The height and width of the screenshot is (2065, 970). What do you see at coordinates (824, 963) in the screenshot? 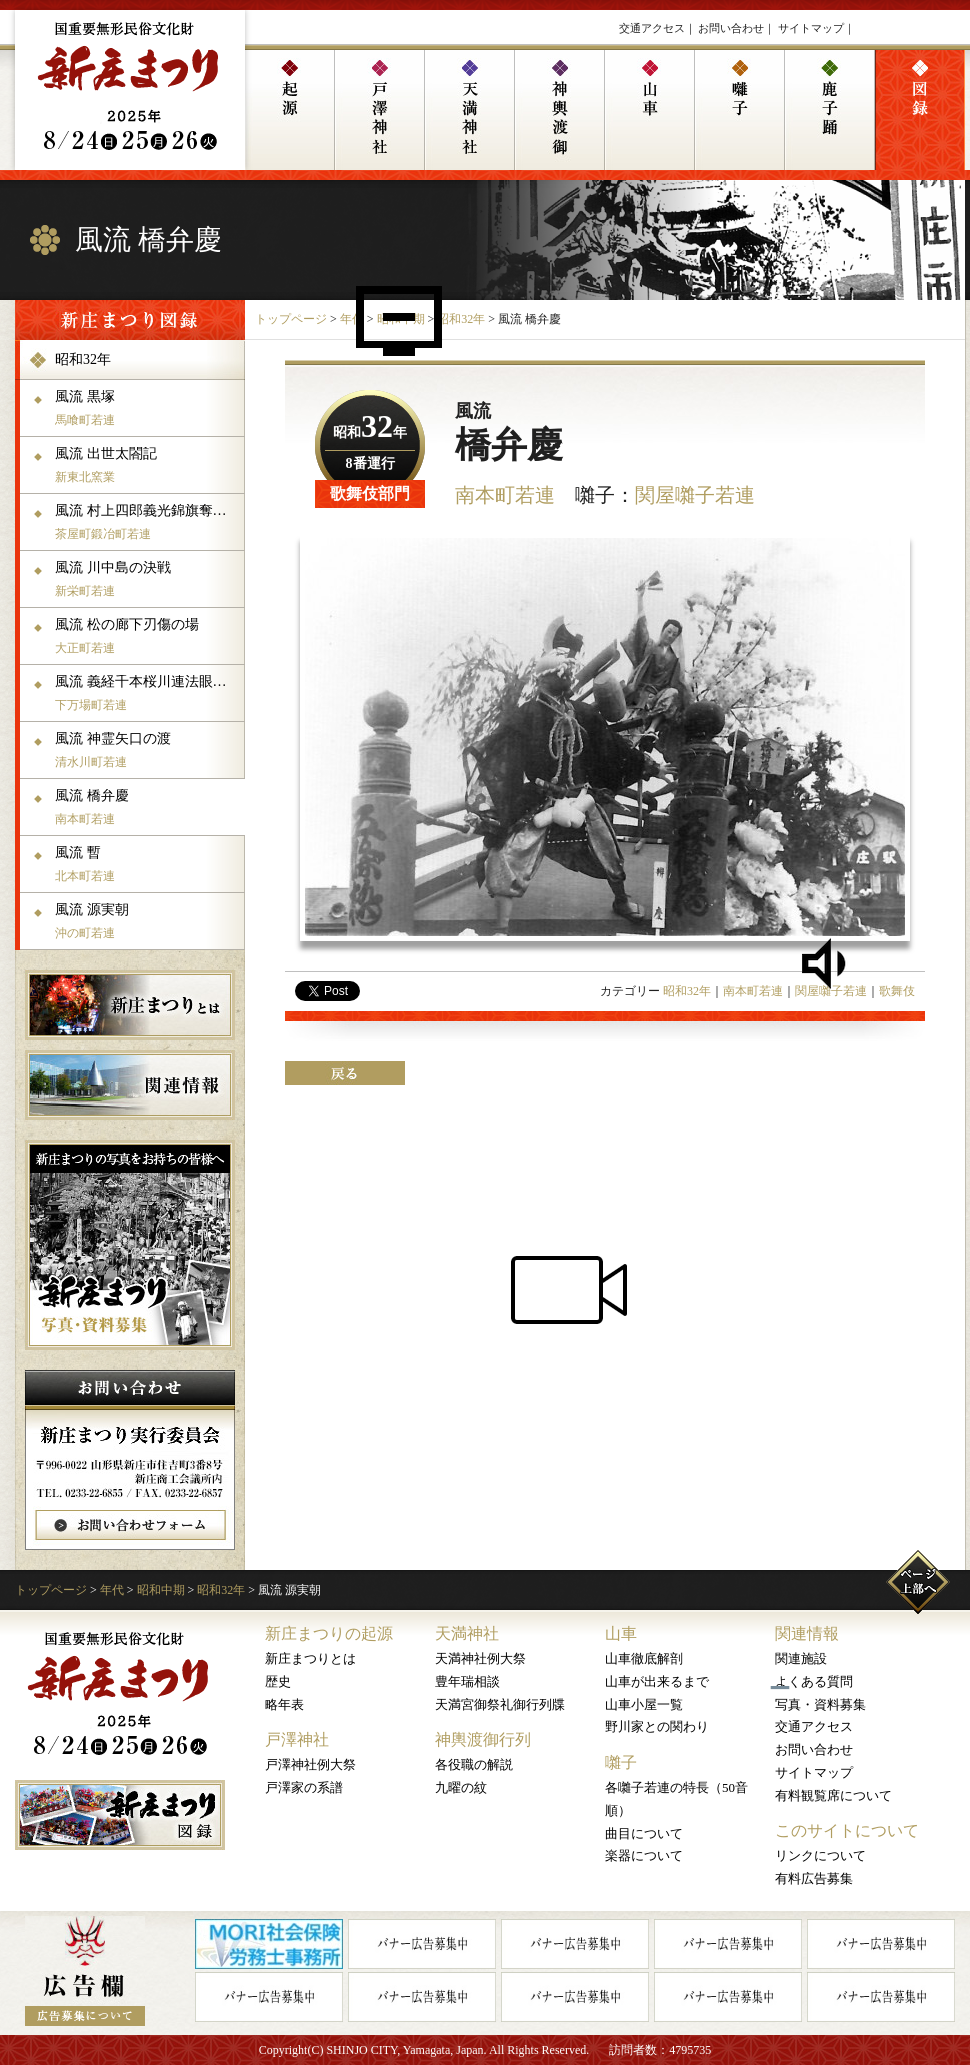
I see `decrease audio volume` at bounding box center [824, 963].